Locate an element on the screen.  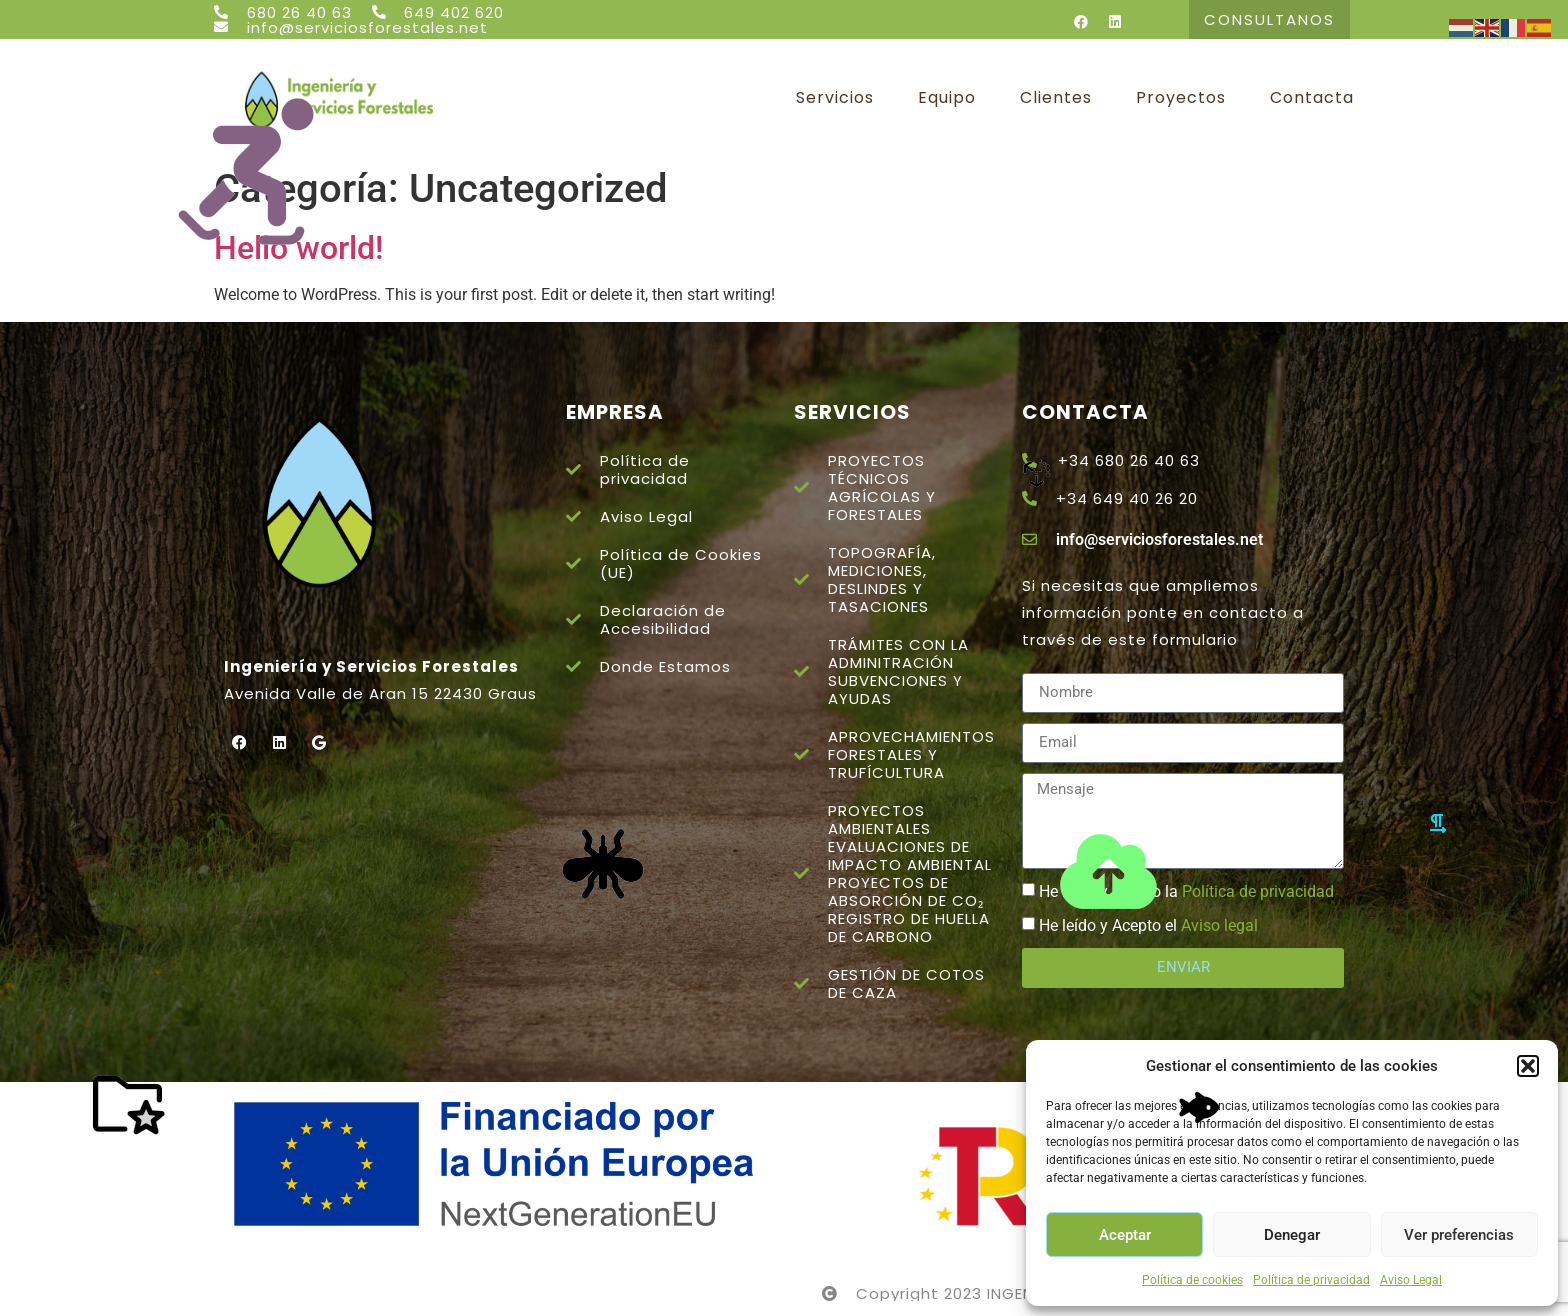
set text direction to left-to-right is located at coordinates (1438, 823).